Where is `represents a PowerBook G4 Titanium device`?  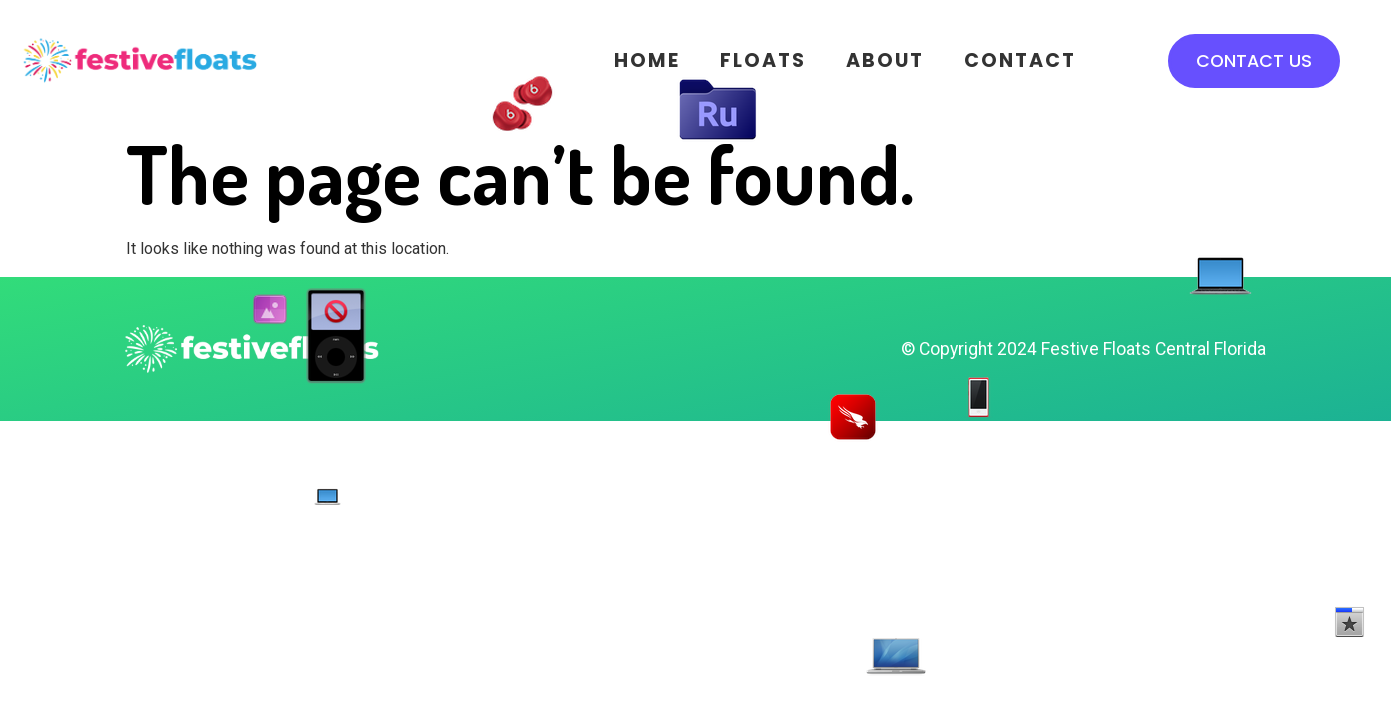 represents a PowerBook G4 Titanium device is located at coordinates (896, 654).